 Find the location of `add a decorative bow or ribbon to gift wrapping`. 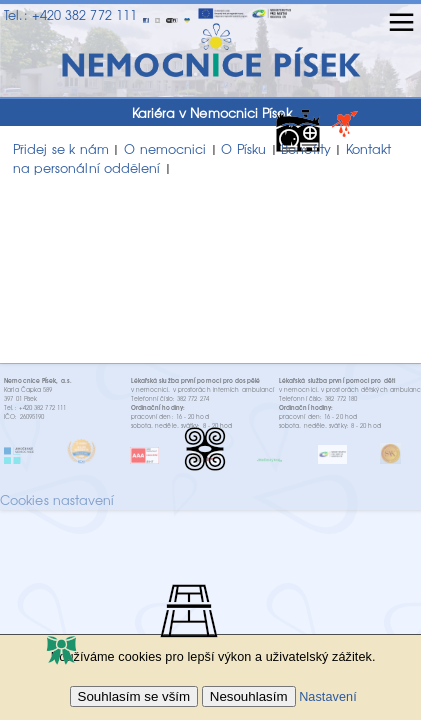

add a decorative bow or ribbon to gift wrapping is located at coordinates (61, 650).